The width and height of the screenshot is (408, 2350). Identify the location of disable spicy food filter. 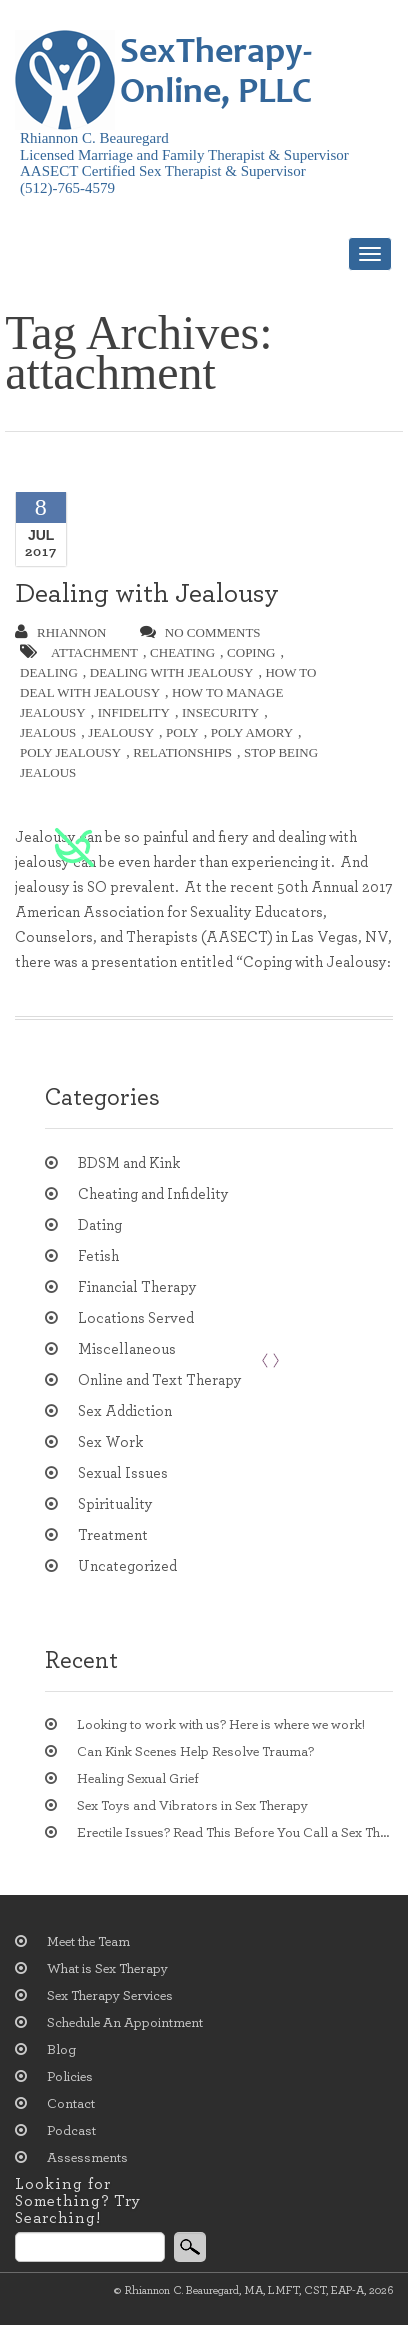
(74, 847).